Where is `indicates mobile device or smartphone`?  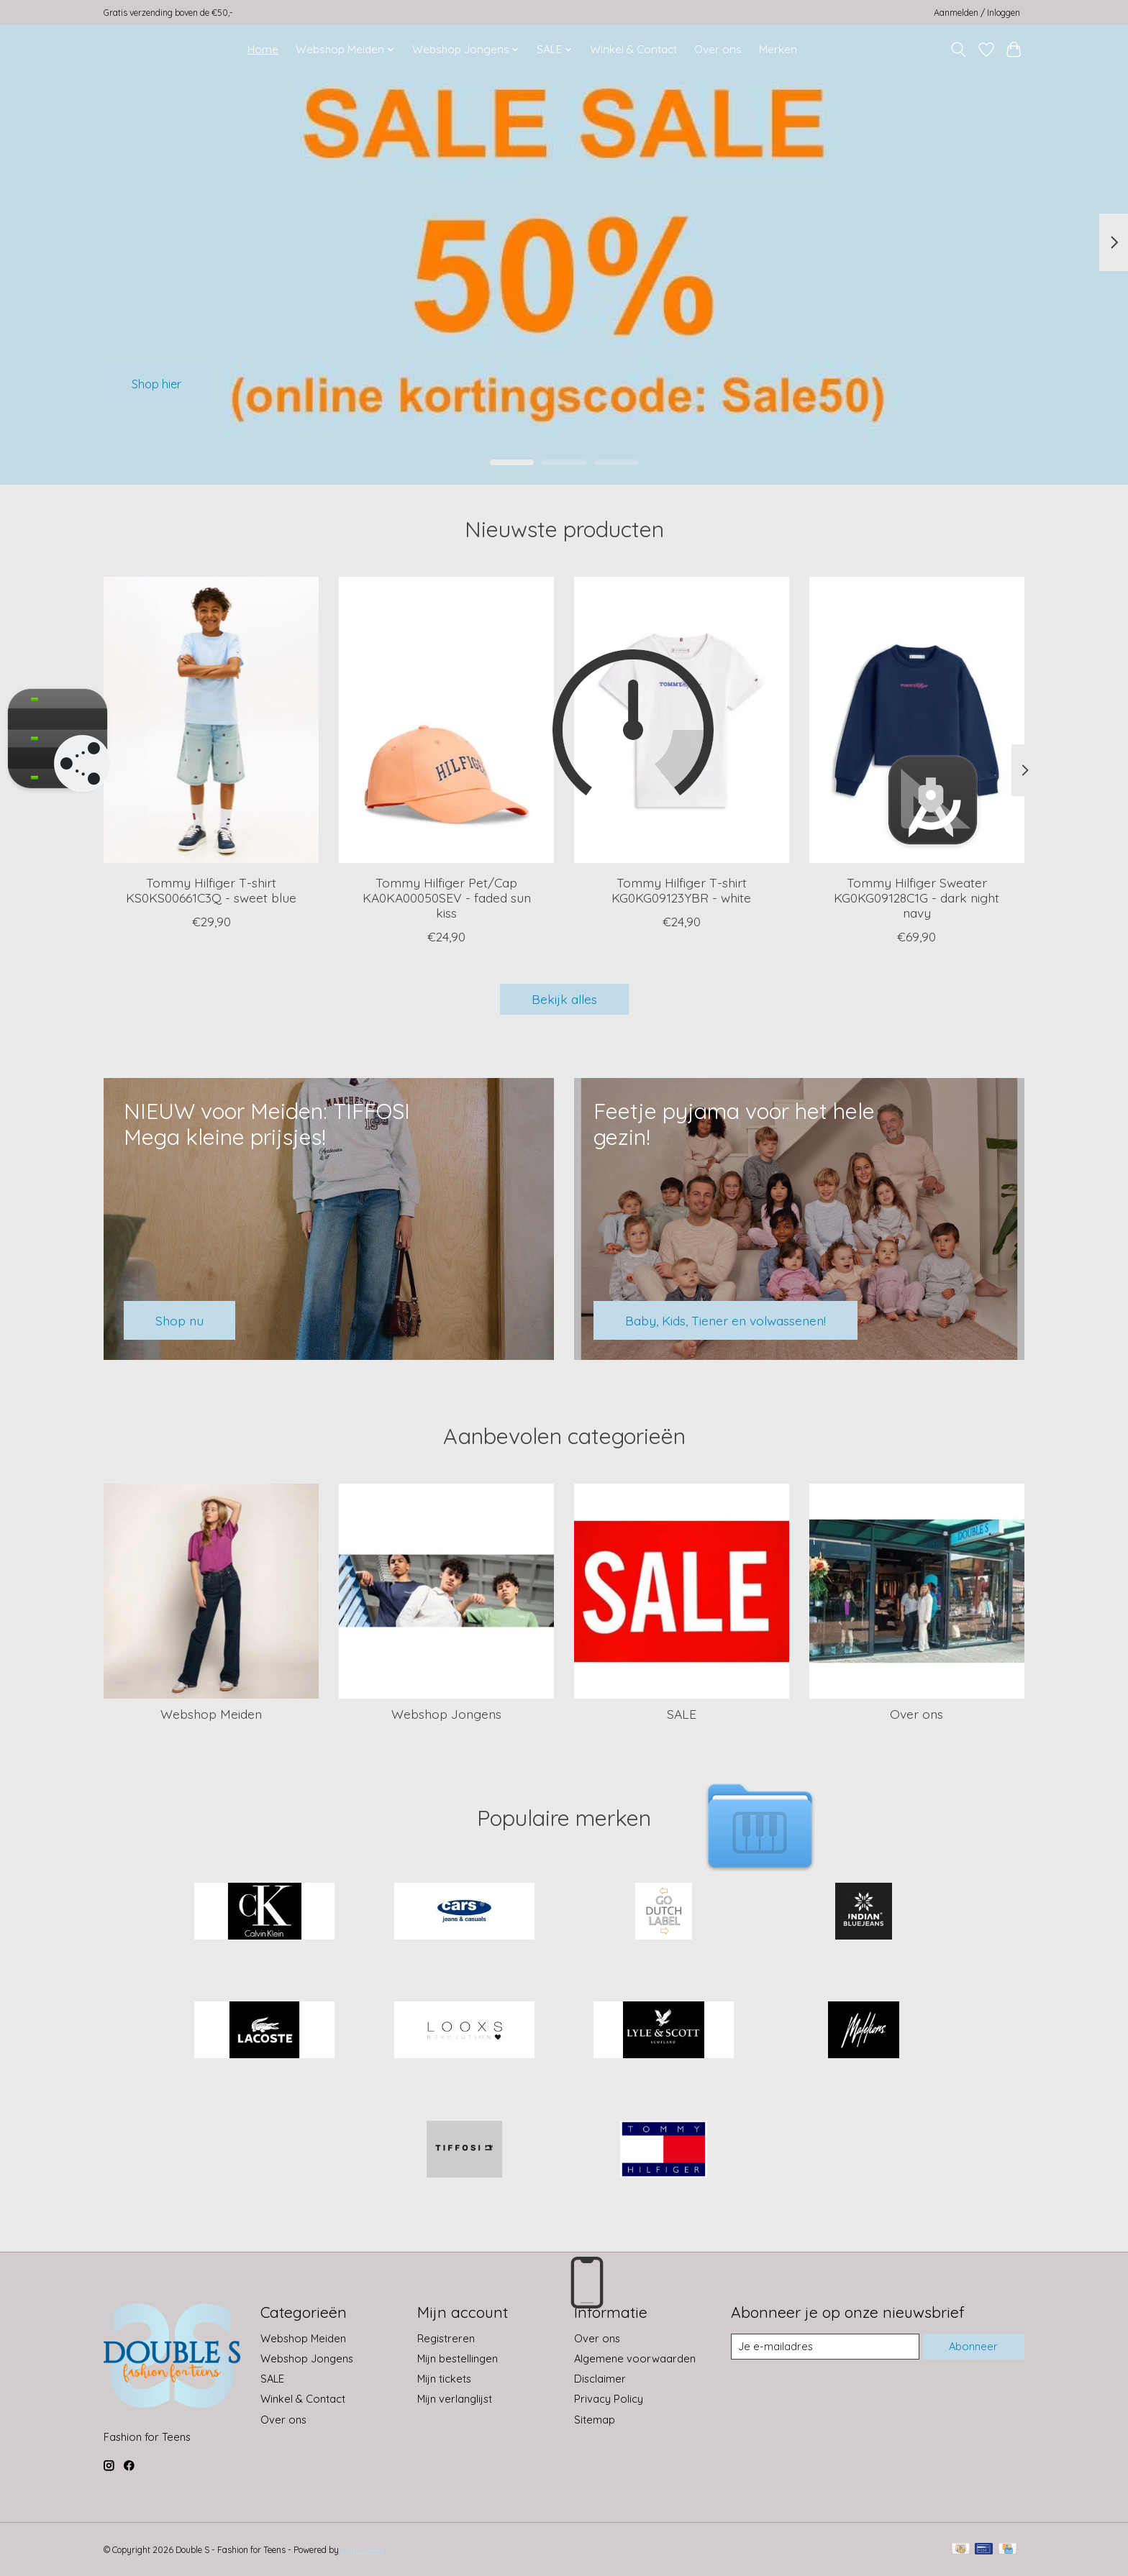
indicates mobile device or smartphone is located at coordinates (587, 2283).